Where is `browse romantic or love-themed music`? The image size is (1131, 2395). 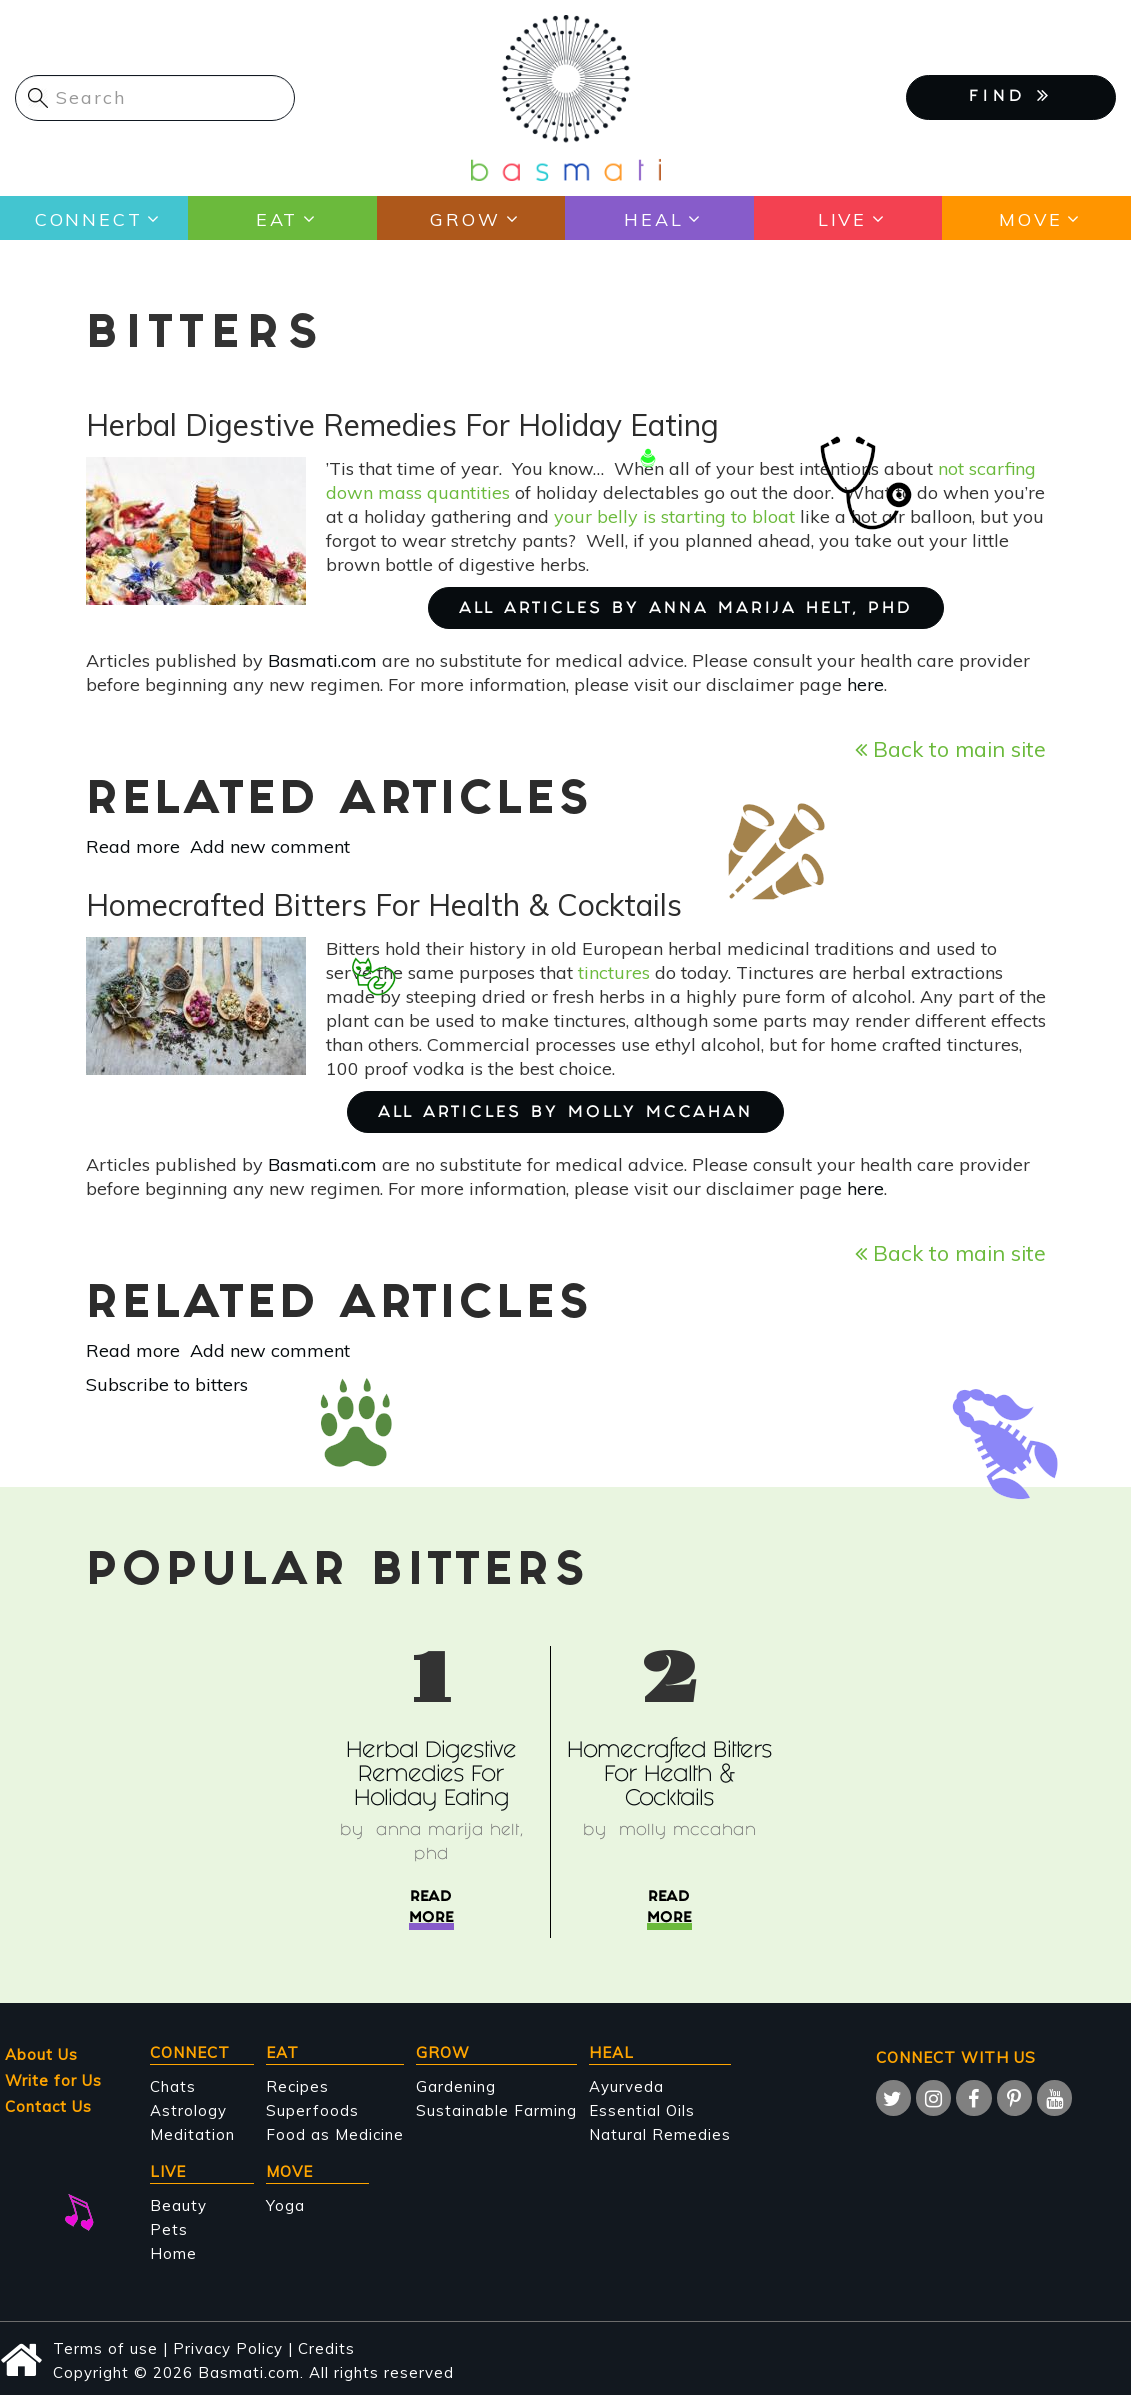 browse romantic or love-themed music is located at coordinates (79, 2212).